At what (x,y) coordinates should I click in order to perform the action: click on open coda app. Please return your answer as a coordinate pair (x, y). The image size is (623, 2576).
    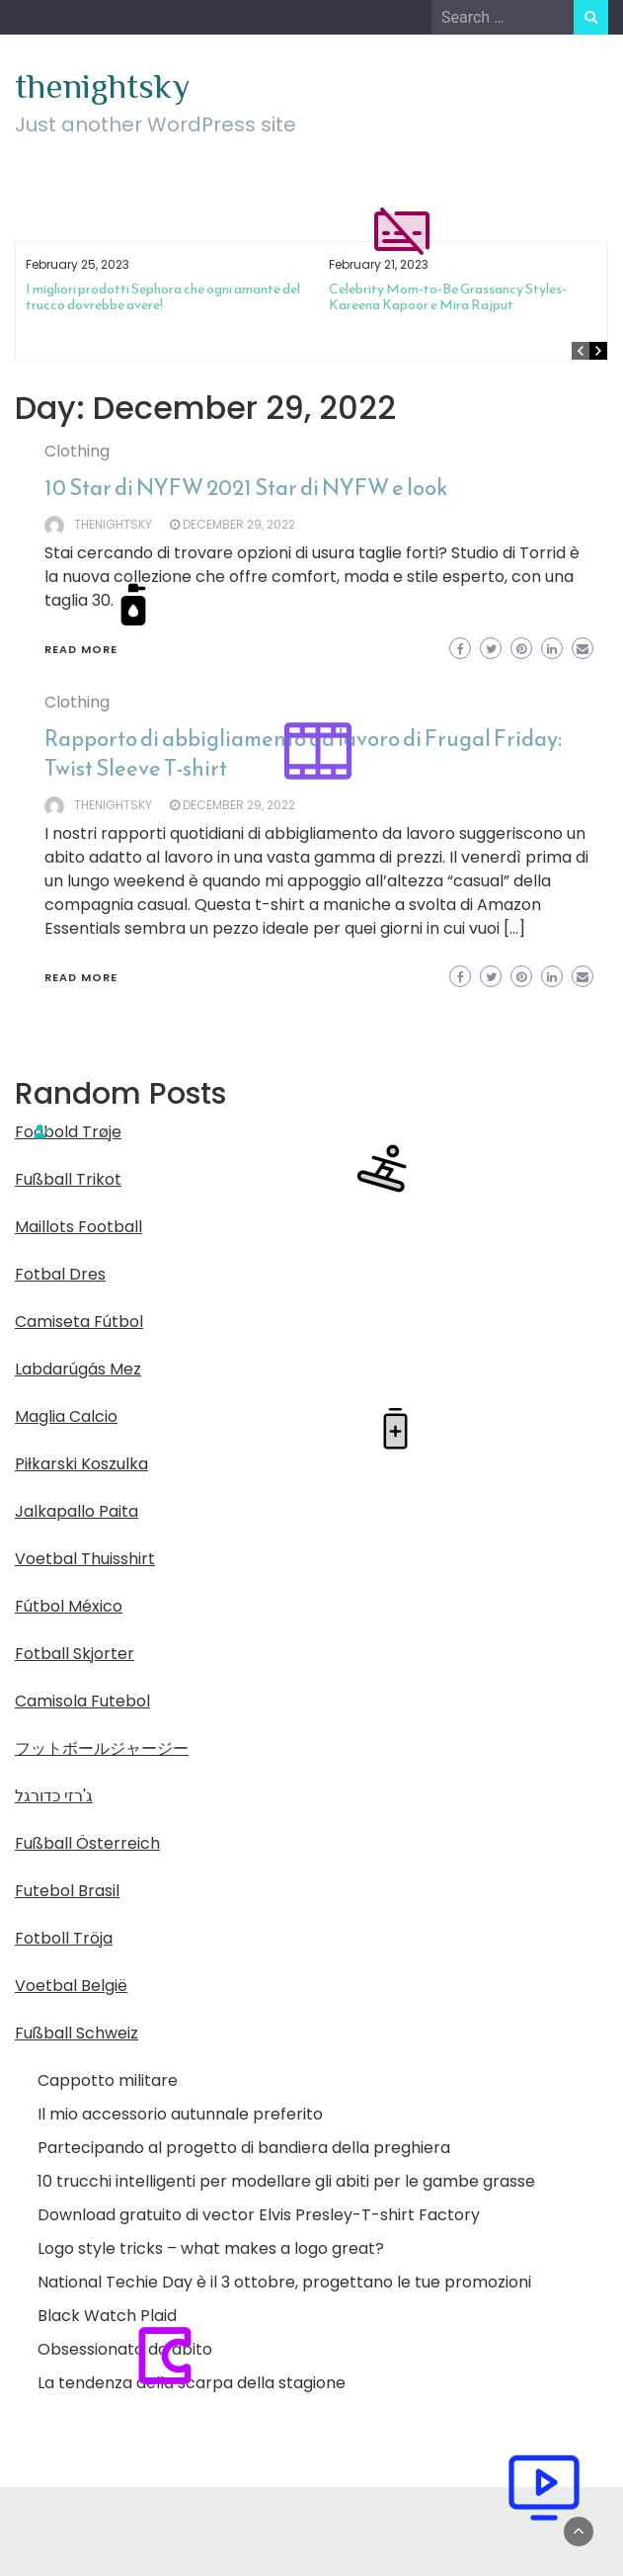
    Looking at the image, I should click on (165, 2356).